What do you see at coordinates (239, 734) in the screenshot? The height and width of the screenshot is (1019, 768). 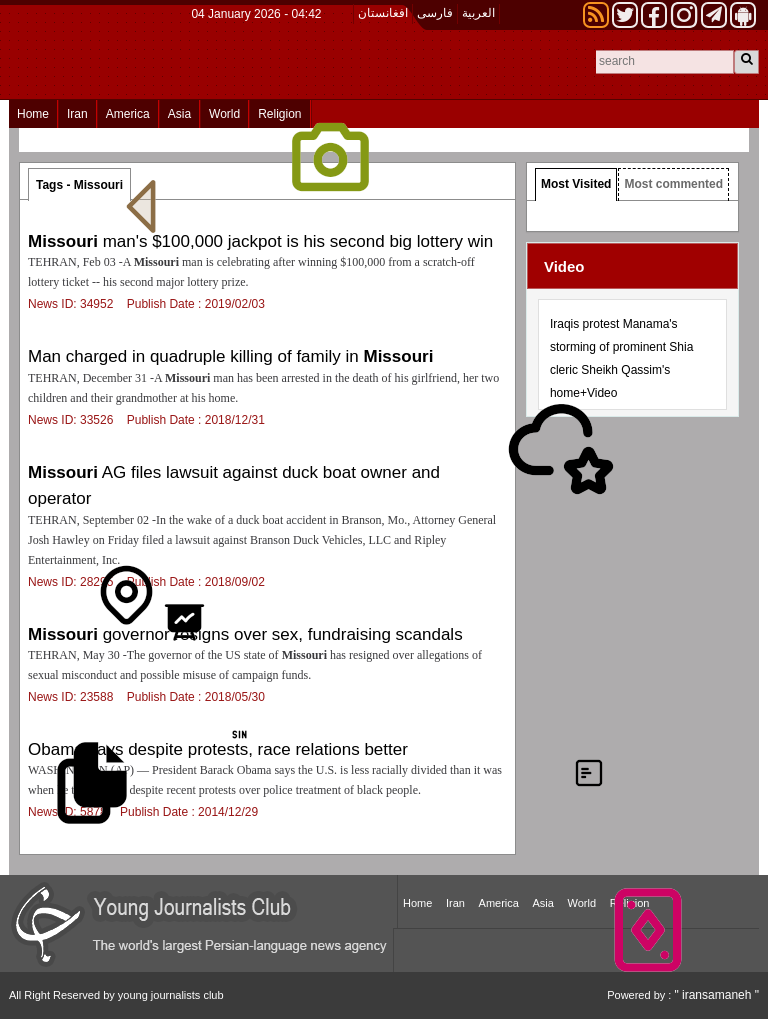 I see `access sine function in calculator` at bounding box center [239, 734].